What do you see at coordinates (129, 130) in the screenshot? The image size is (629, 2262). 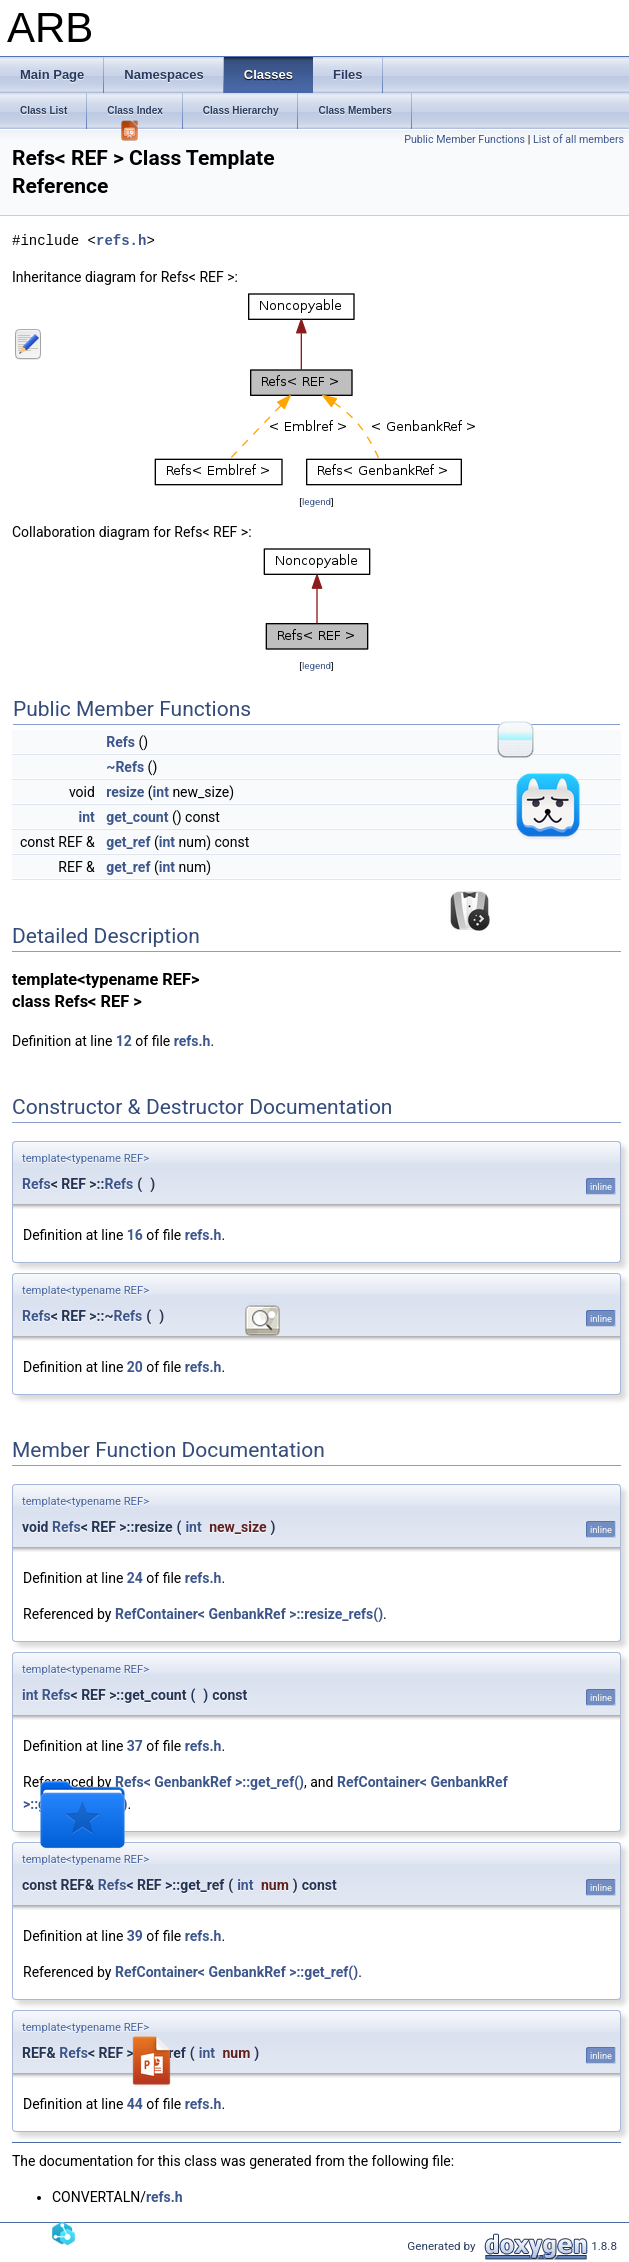 I see `open libreoffice impress presentation software` at bounding box center [129, 130].